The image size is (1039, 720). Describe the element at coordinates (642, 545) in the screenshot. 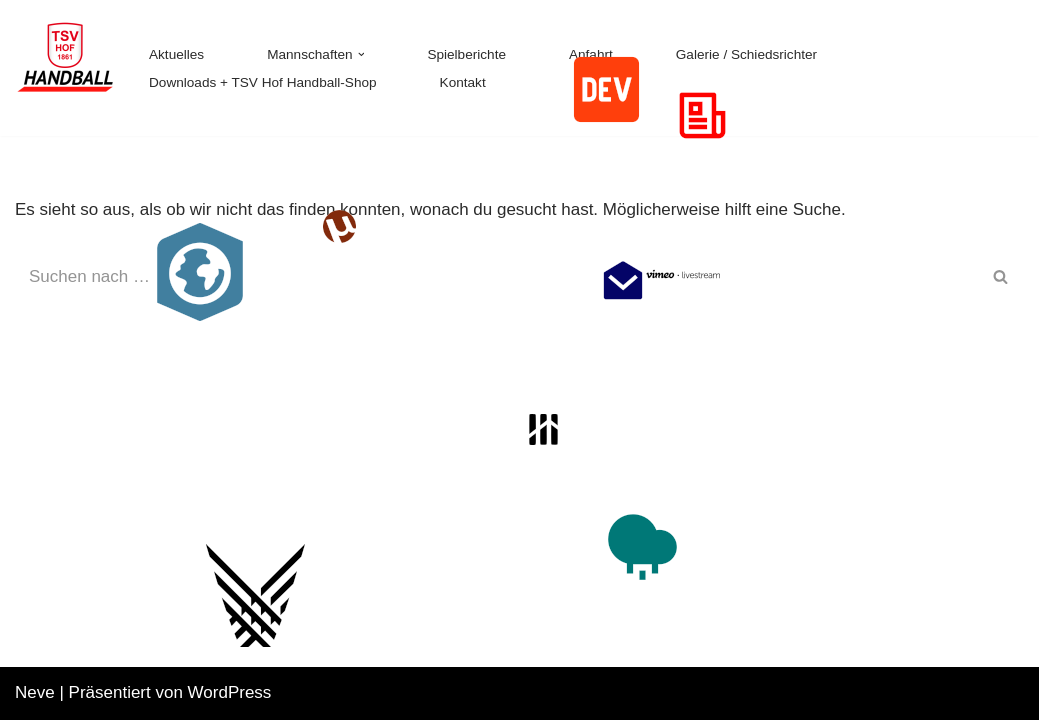

I see `indicates rainy weather conditions` at that location.